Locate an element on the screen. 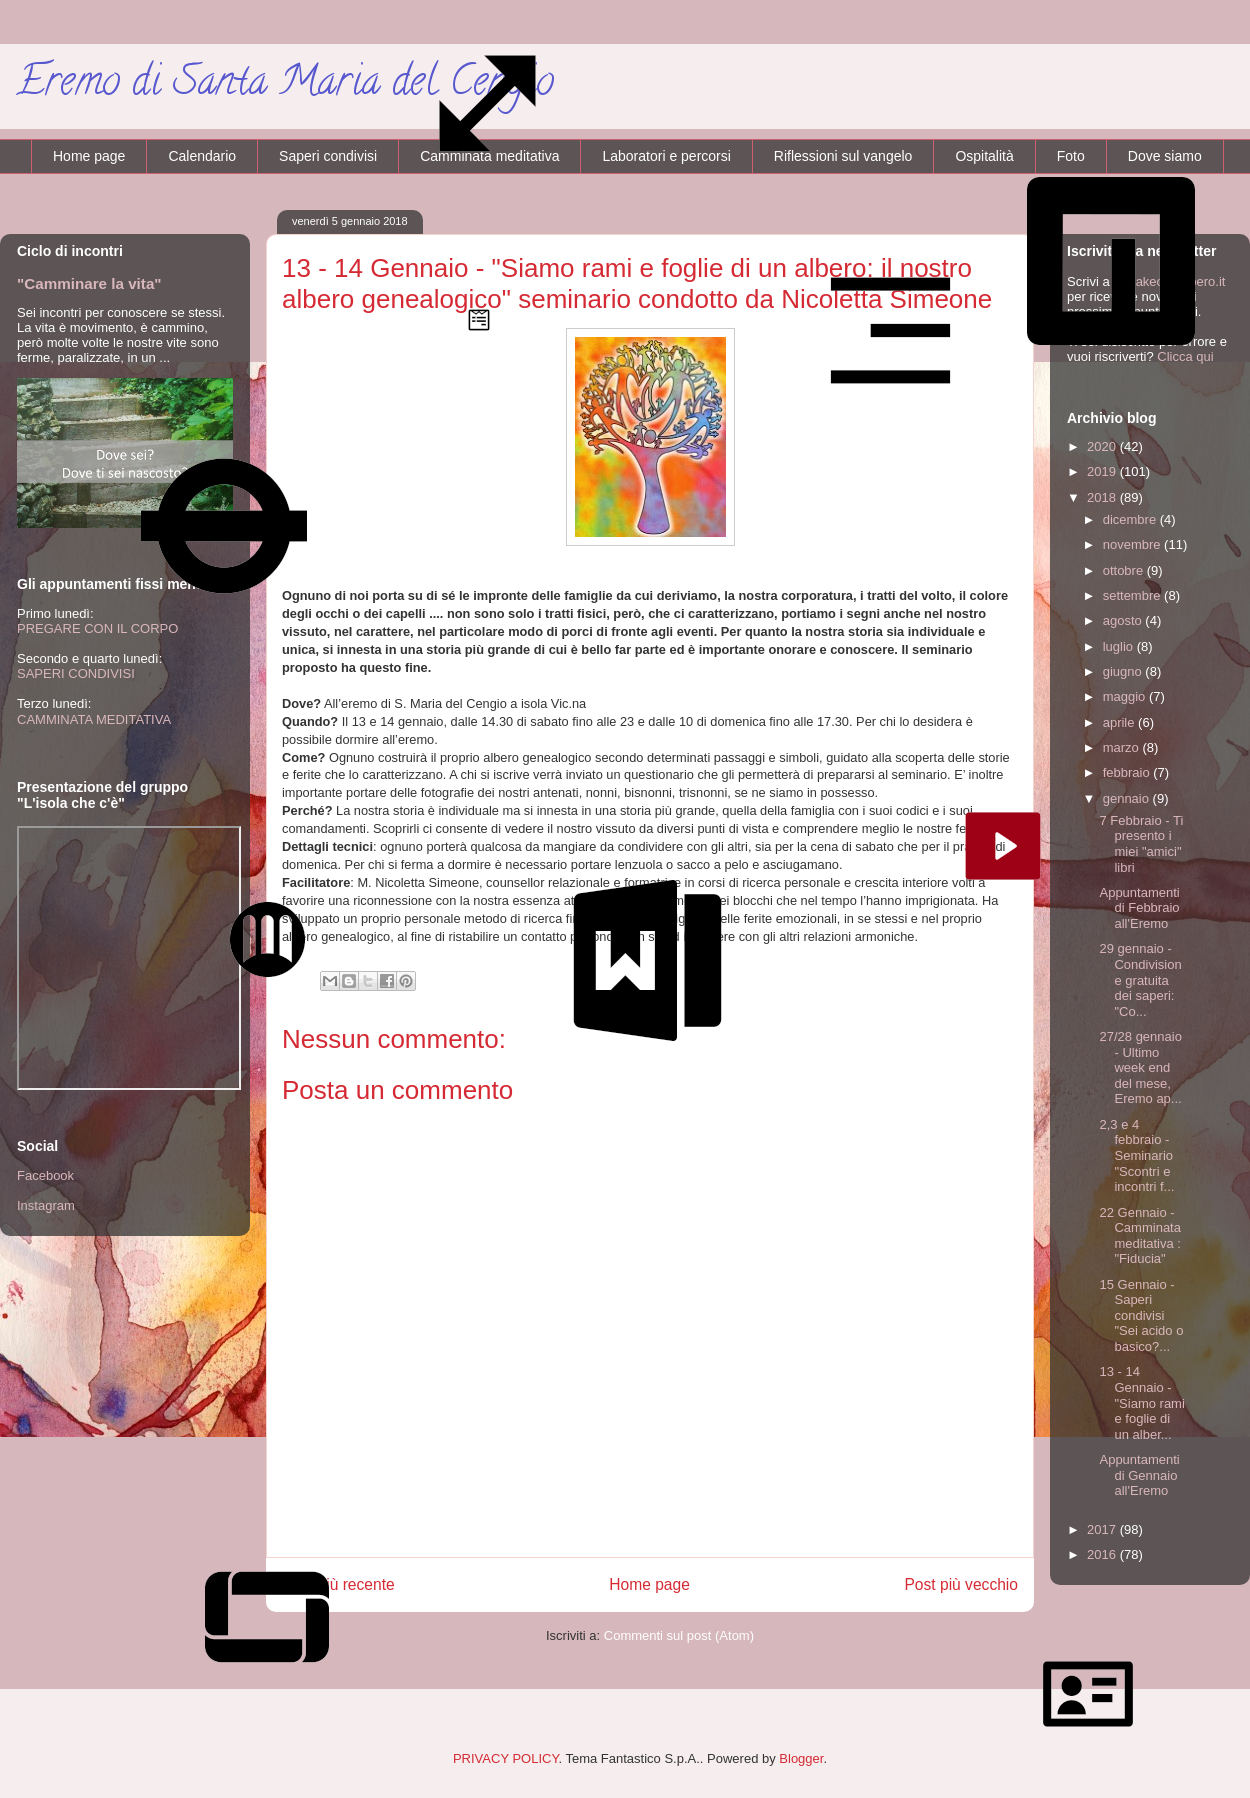 Image resolution: width=1250 pixels, height=1798 pixels. WPForms plugin logo is located at coordinates (479, 320).